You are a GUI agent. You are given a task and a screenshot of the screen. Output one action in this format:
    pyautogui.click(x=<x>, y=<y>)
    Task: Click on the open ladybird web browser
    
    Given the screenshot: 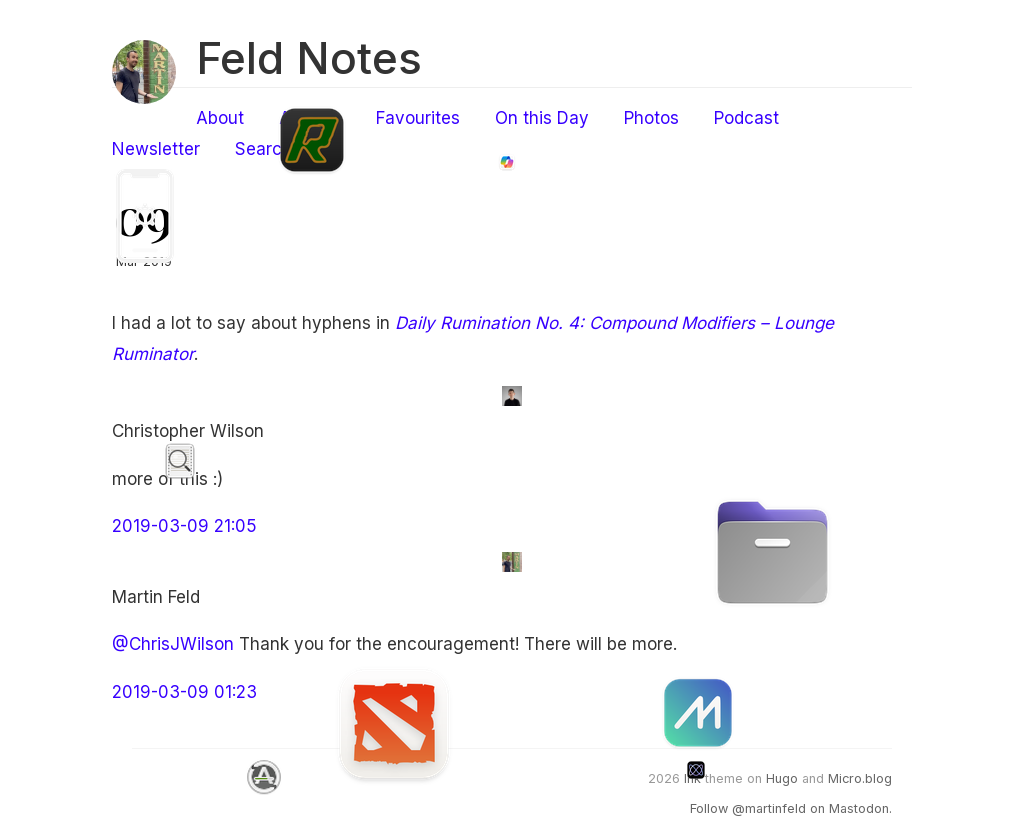 What is the action you would take?
    pyautogui.click(x=696, y=770)
    